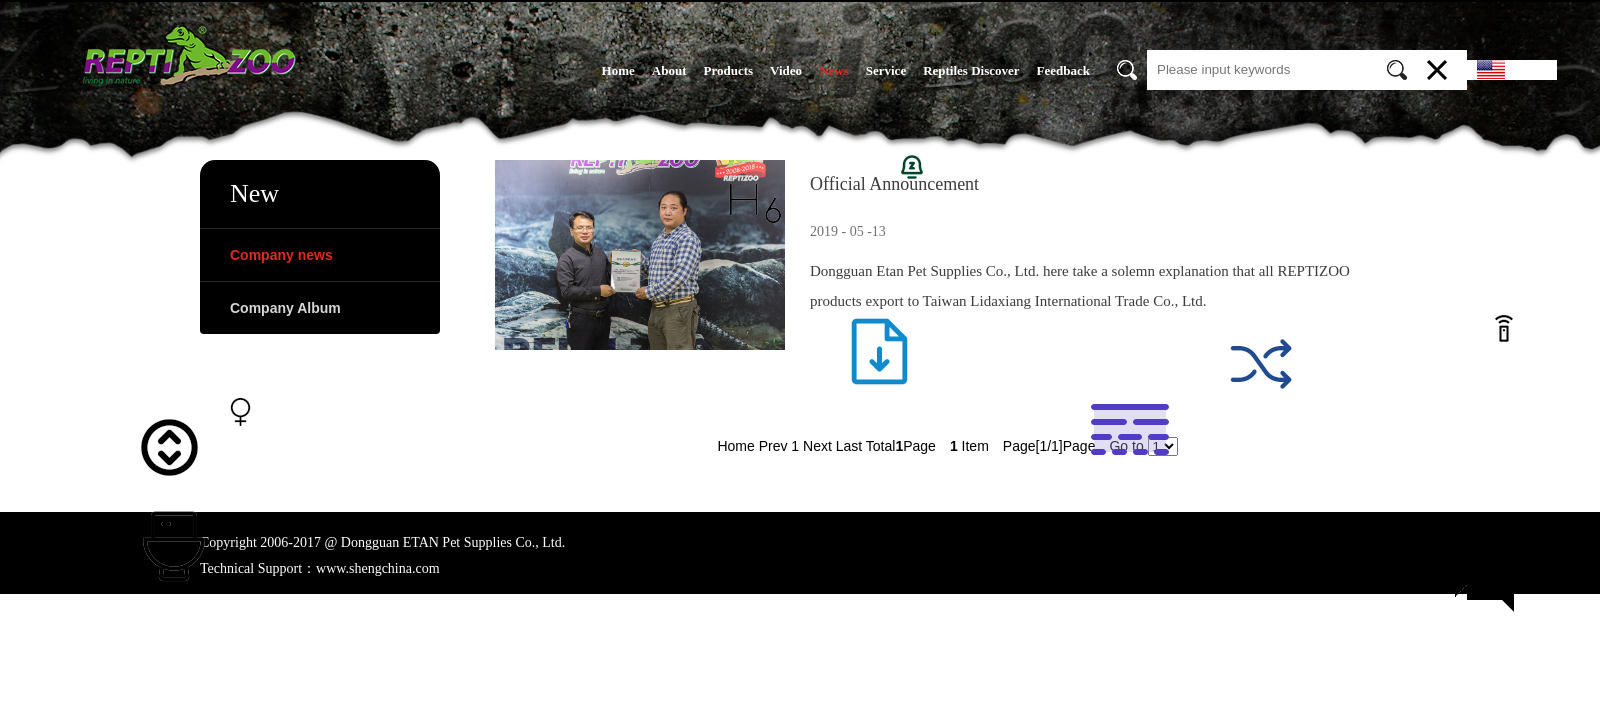 The width and height of the screenshot is (1600, 720). I want to click on open discussion forum or community chat, so click(1484, 582).